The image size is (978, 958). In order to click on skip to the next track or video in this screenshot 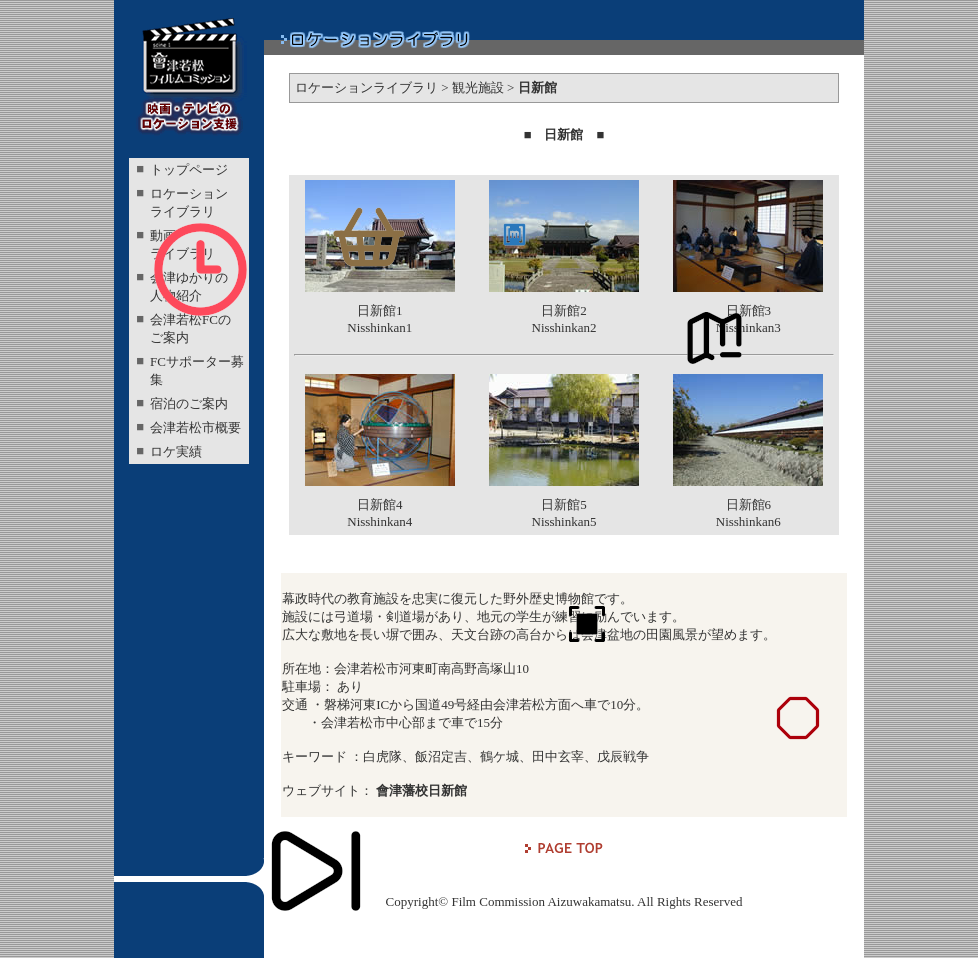, I will do `click(316, 871)`.